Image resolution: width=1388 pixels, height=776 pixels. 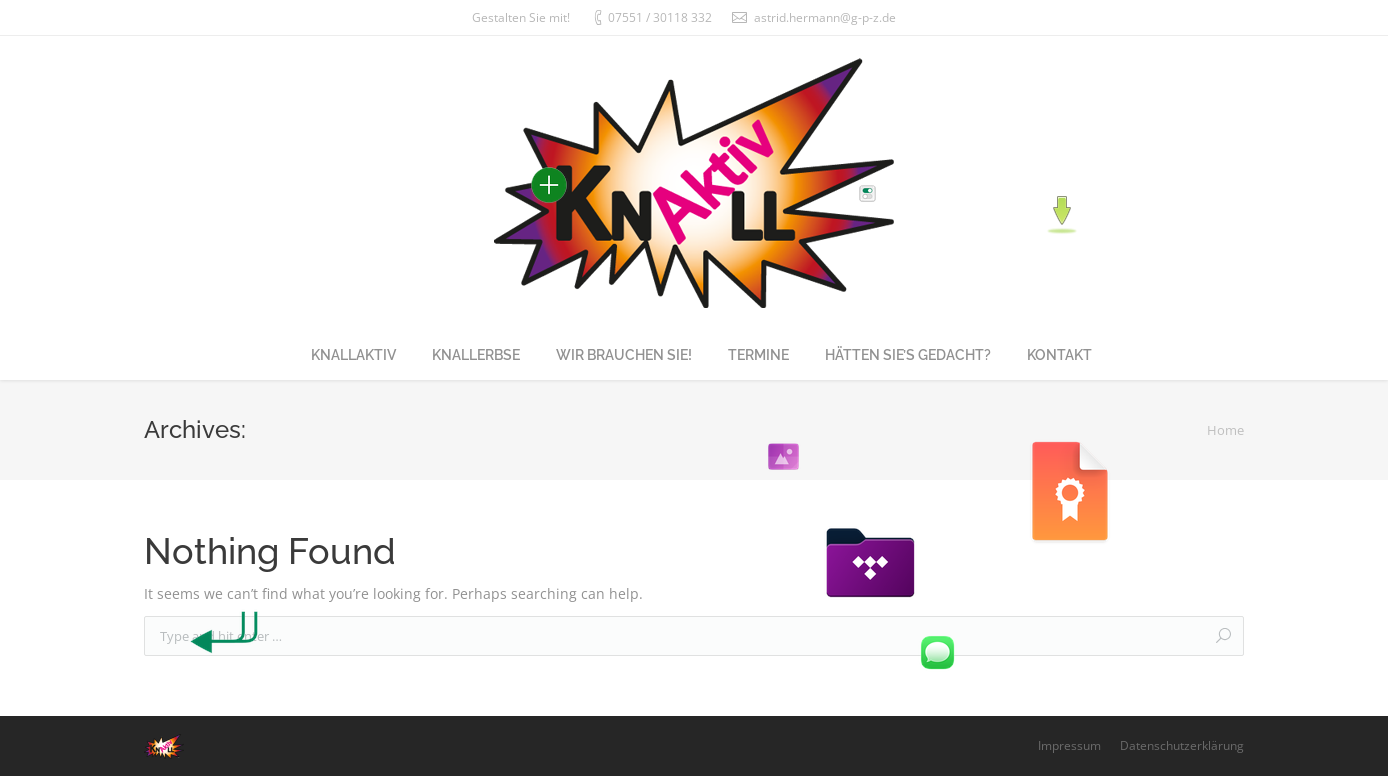 I want to click on open folder containing tidal music files, so click(x=870, y=565).